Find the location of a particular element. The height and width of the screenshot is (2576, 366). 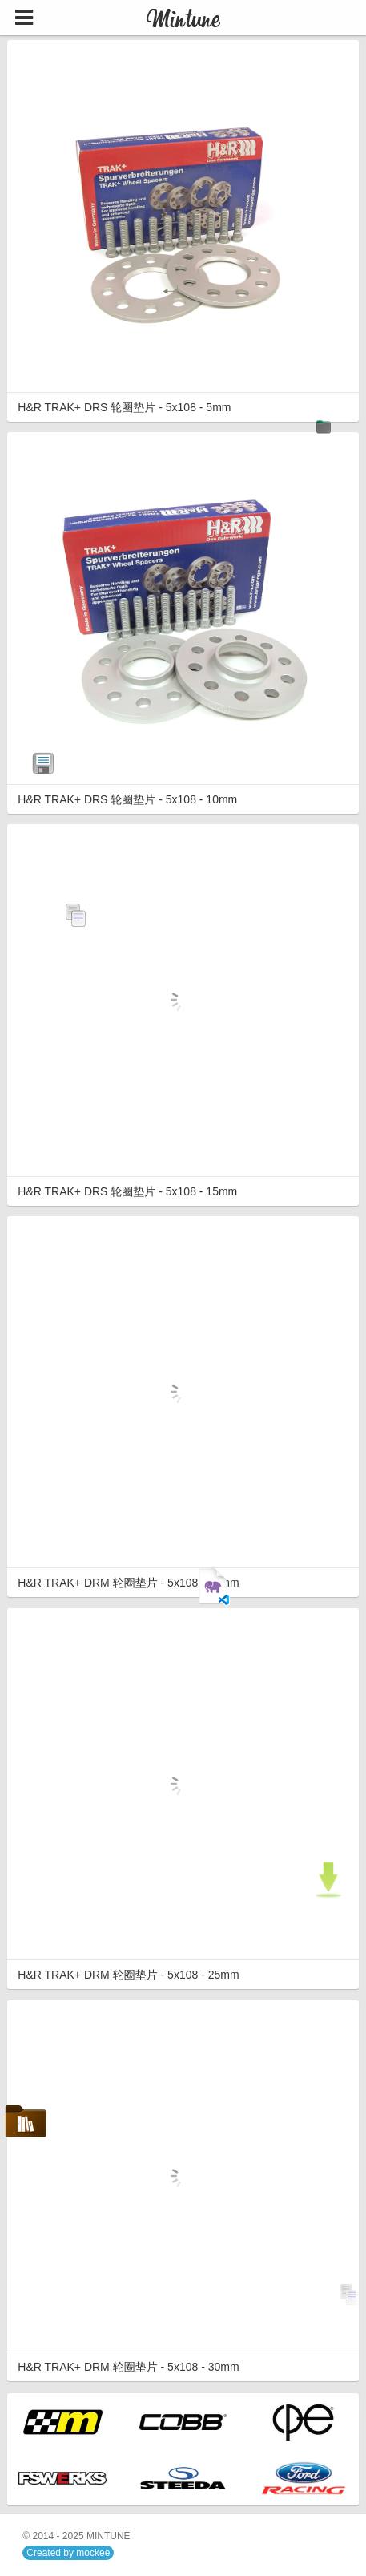

open a PHP file in Visual Studio Code is located at coordinates (213, 1587).